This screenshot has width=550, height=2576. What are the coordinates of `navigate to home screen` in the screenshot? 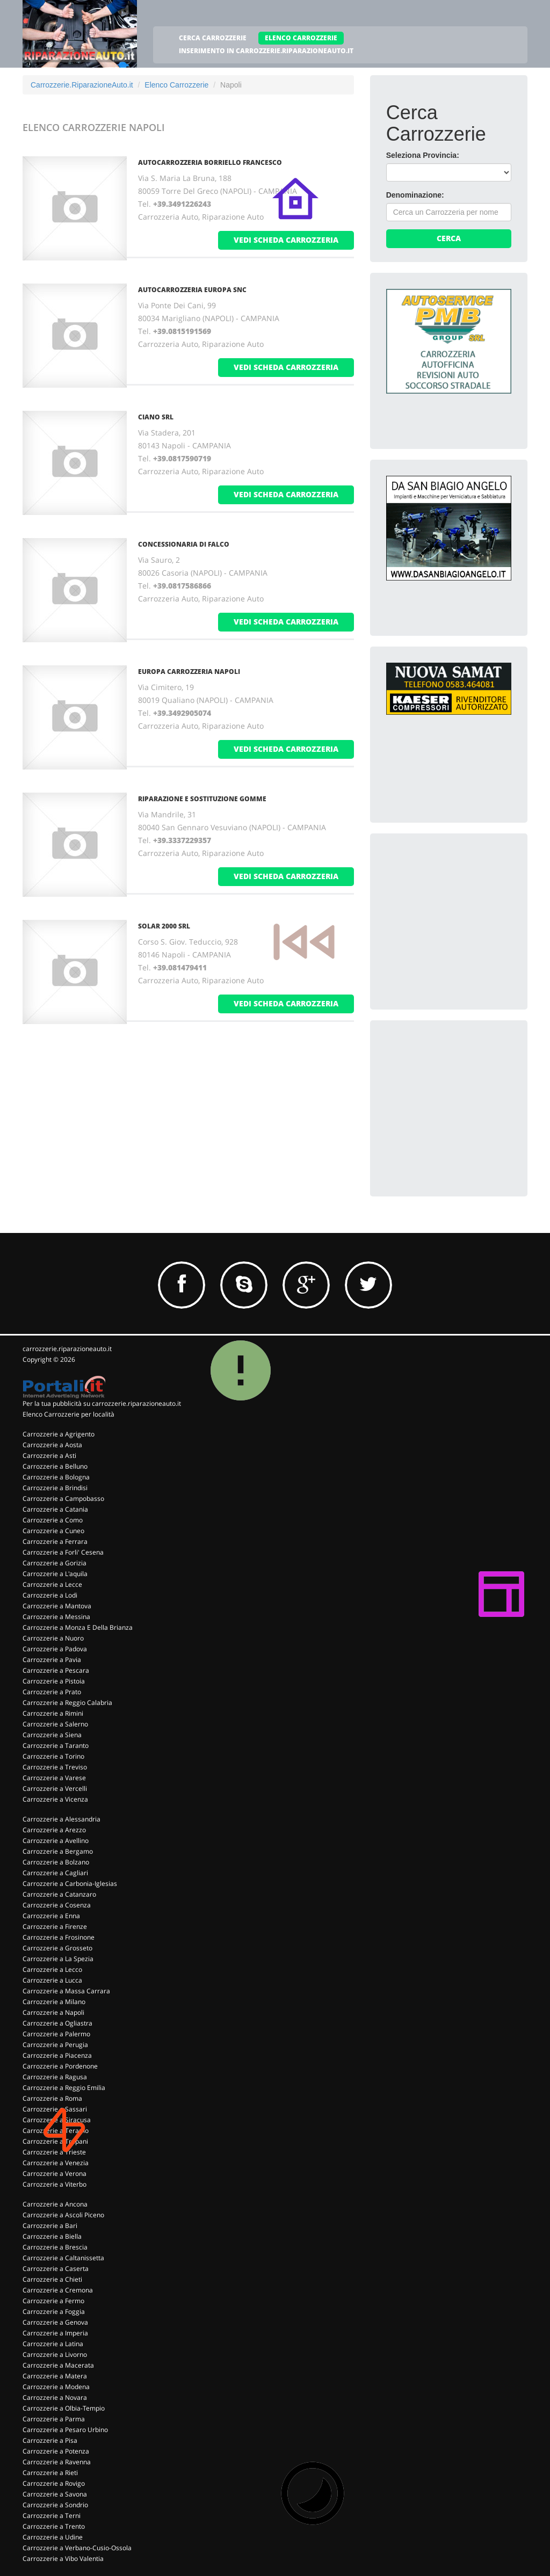 It's located at (295, 200).